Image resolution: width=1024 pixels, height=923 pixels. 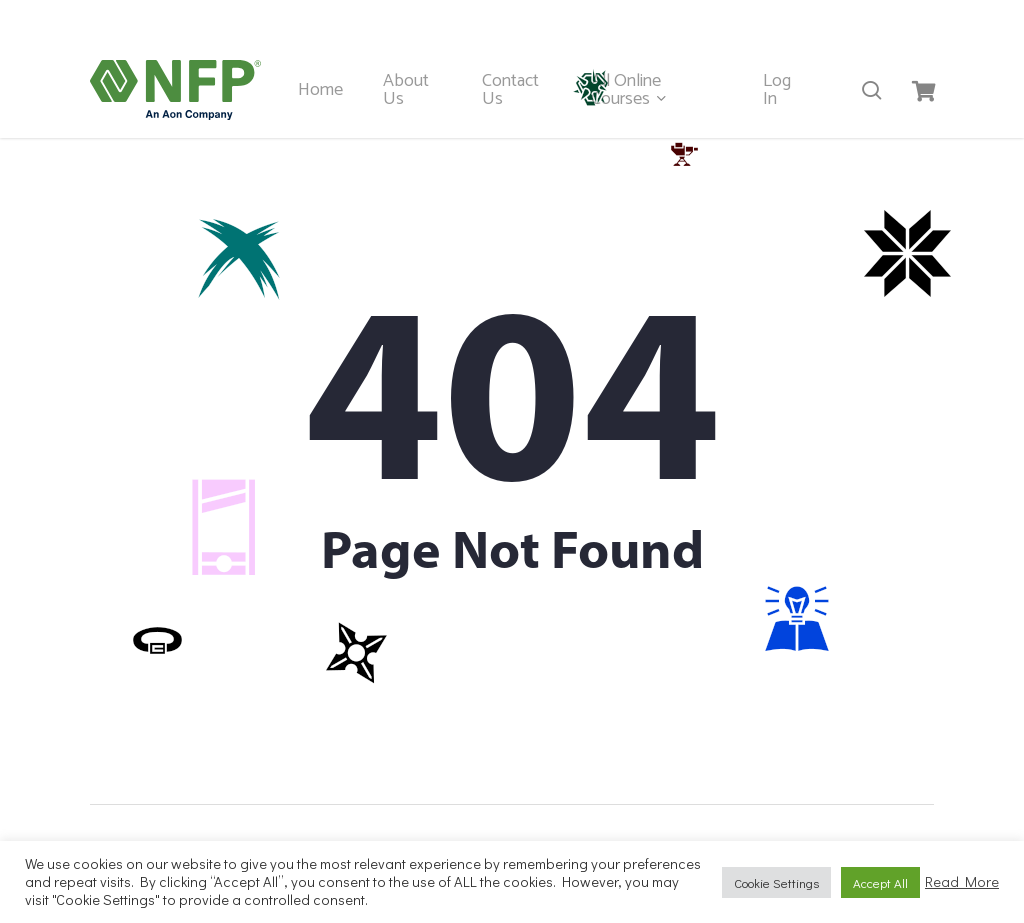 I want to click on deploy automated defense turret, so click(x=684, y=153).